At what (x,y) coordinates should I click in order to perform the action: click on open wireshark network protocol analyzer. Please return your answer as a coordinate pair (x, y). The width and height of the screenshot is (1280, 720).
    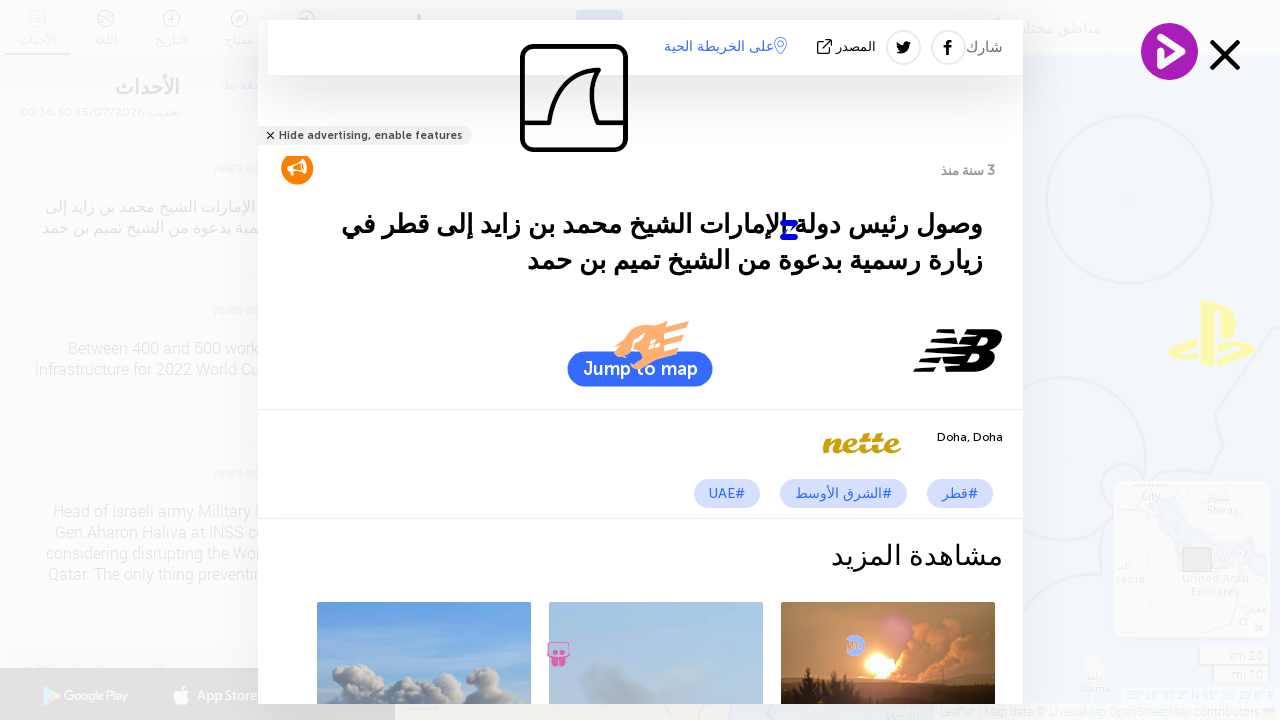
    Looking at the image, I should click on (574, 98).